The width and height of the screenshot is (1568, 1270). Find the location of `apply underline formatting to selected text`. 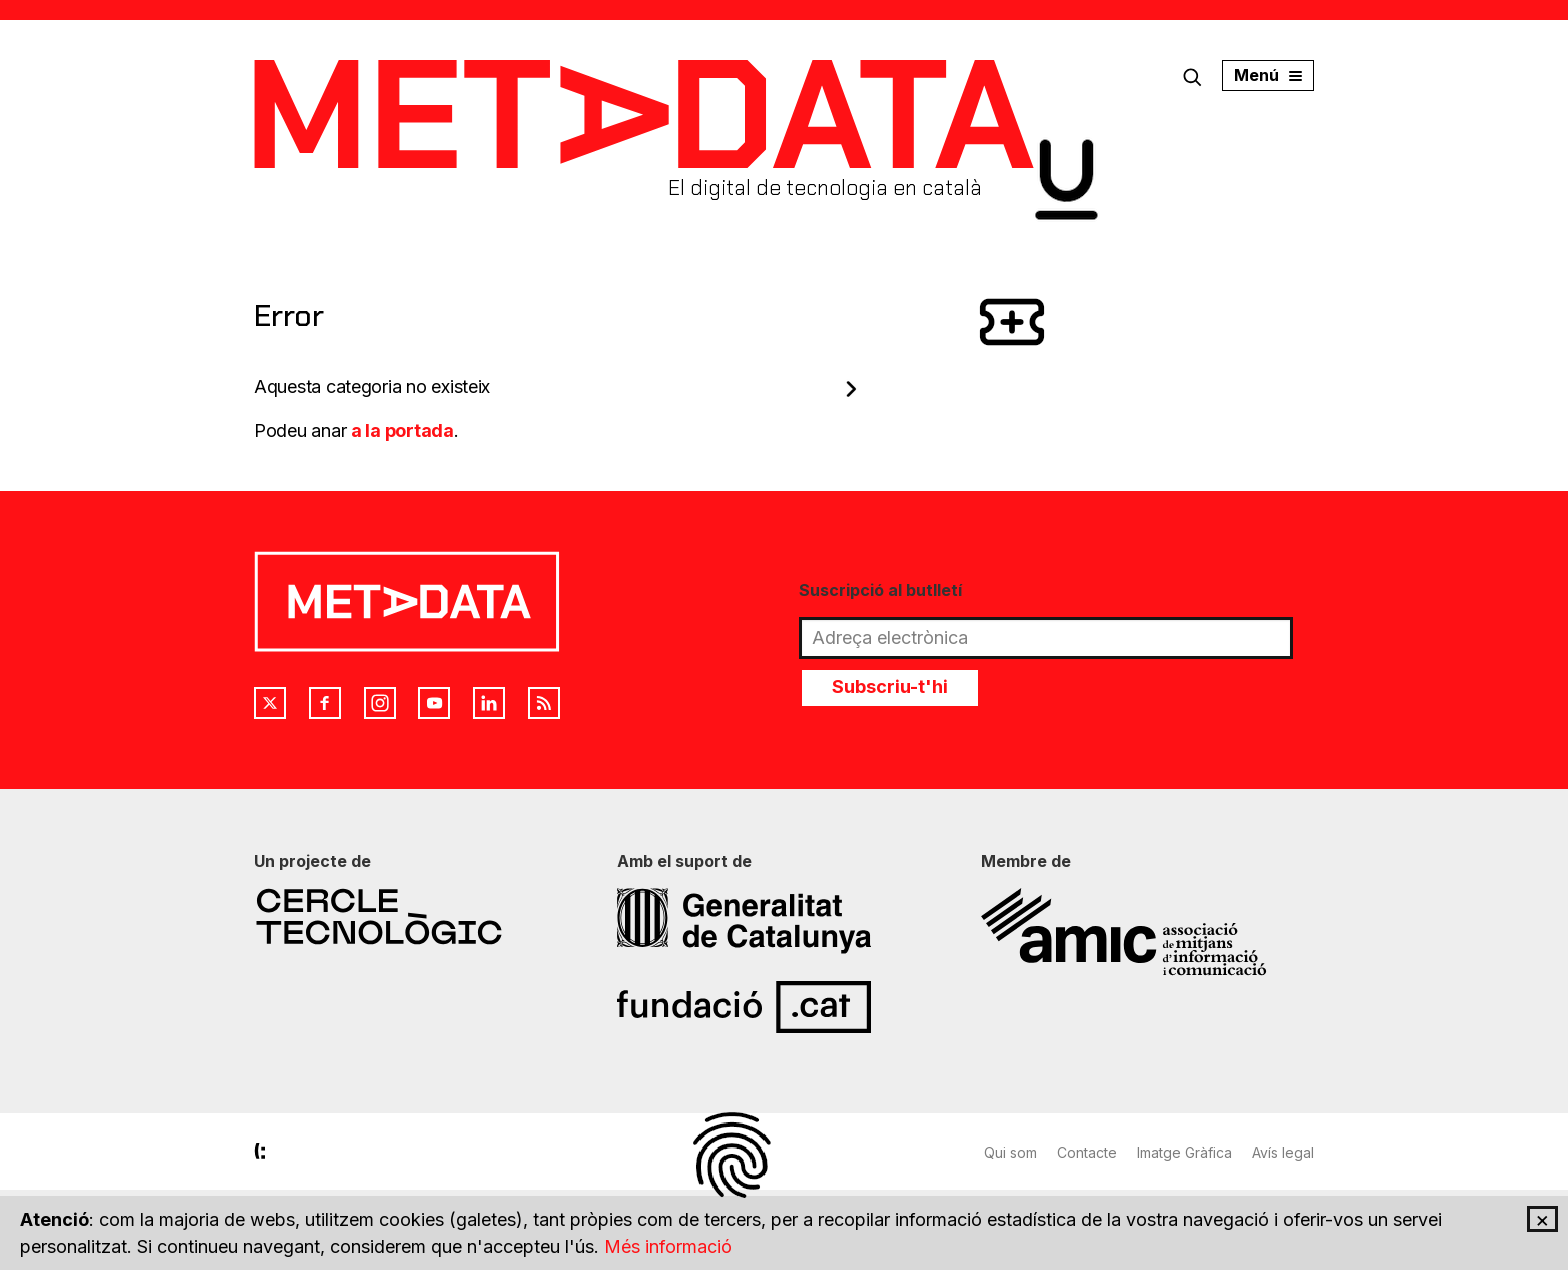

apply underline formatting to selected text is located at coordinates (1066, 179).